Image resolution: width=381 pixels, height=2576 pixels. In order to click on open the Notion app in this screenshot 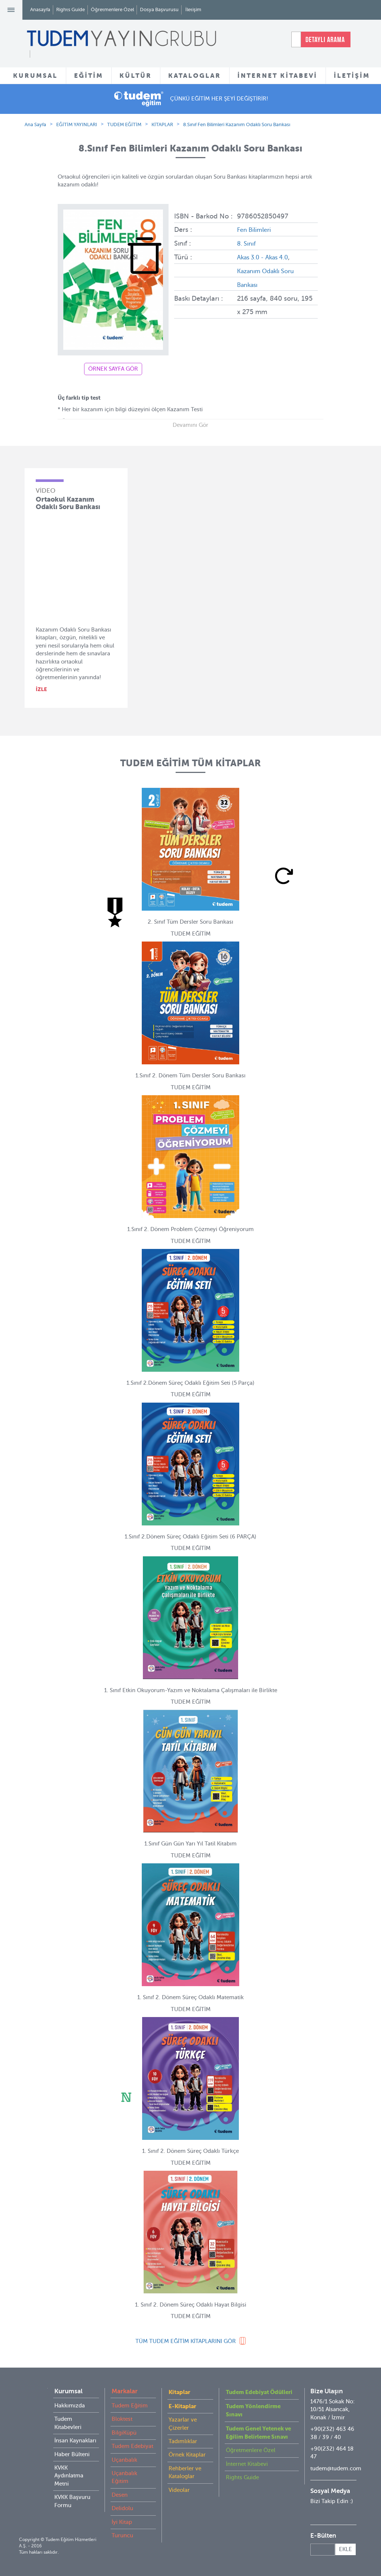, I will do `click(126, 2097)`.